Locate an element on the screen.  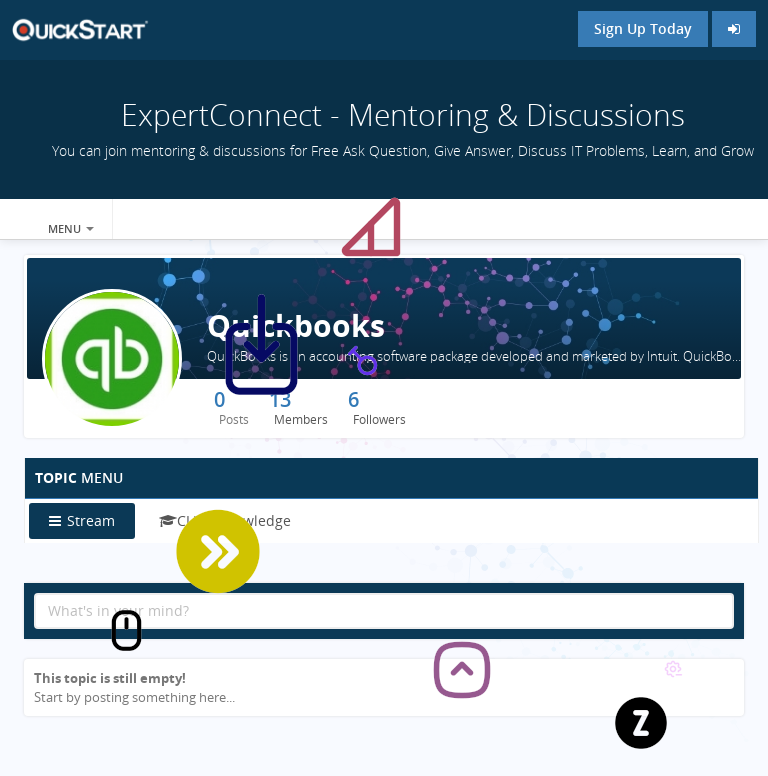
indicates moderate cellular signal strength is located at coordinates (371, 227).